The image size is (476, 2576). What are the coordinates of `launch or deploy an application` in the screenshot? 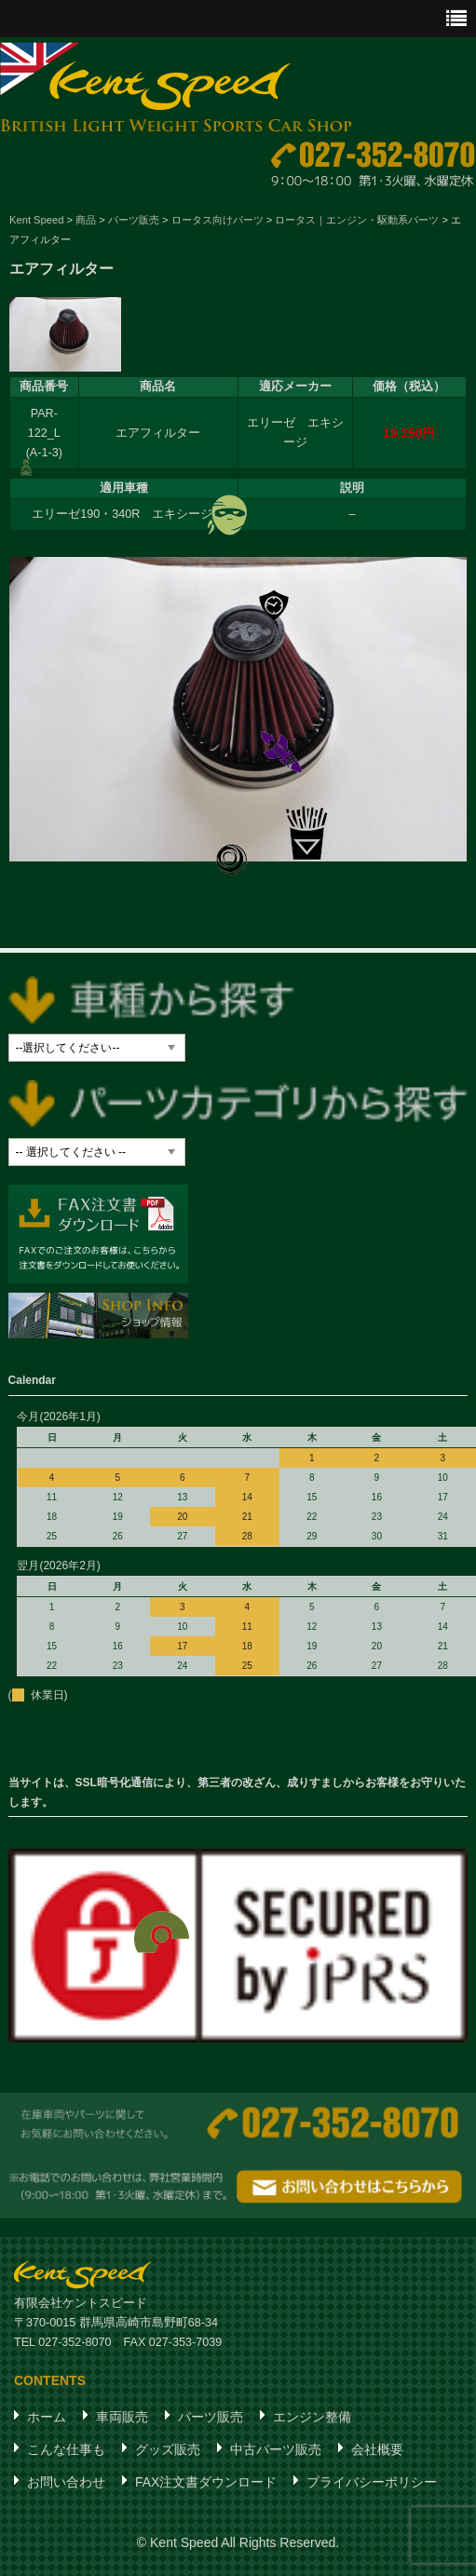 It's located at (281, 752).